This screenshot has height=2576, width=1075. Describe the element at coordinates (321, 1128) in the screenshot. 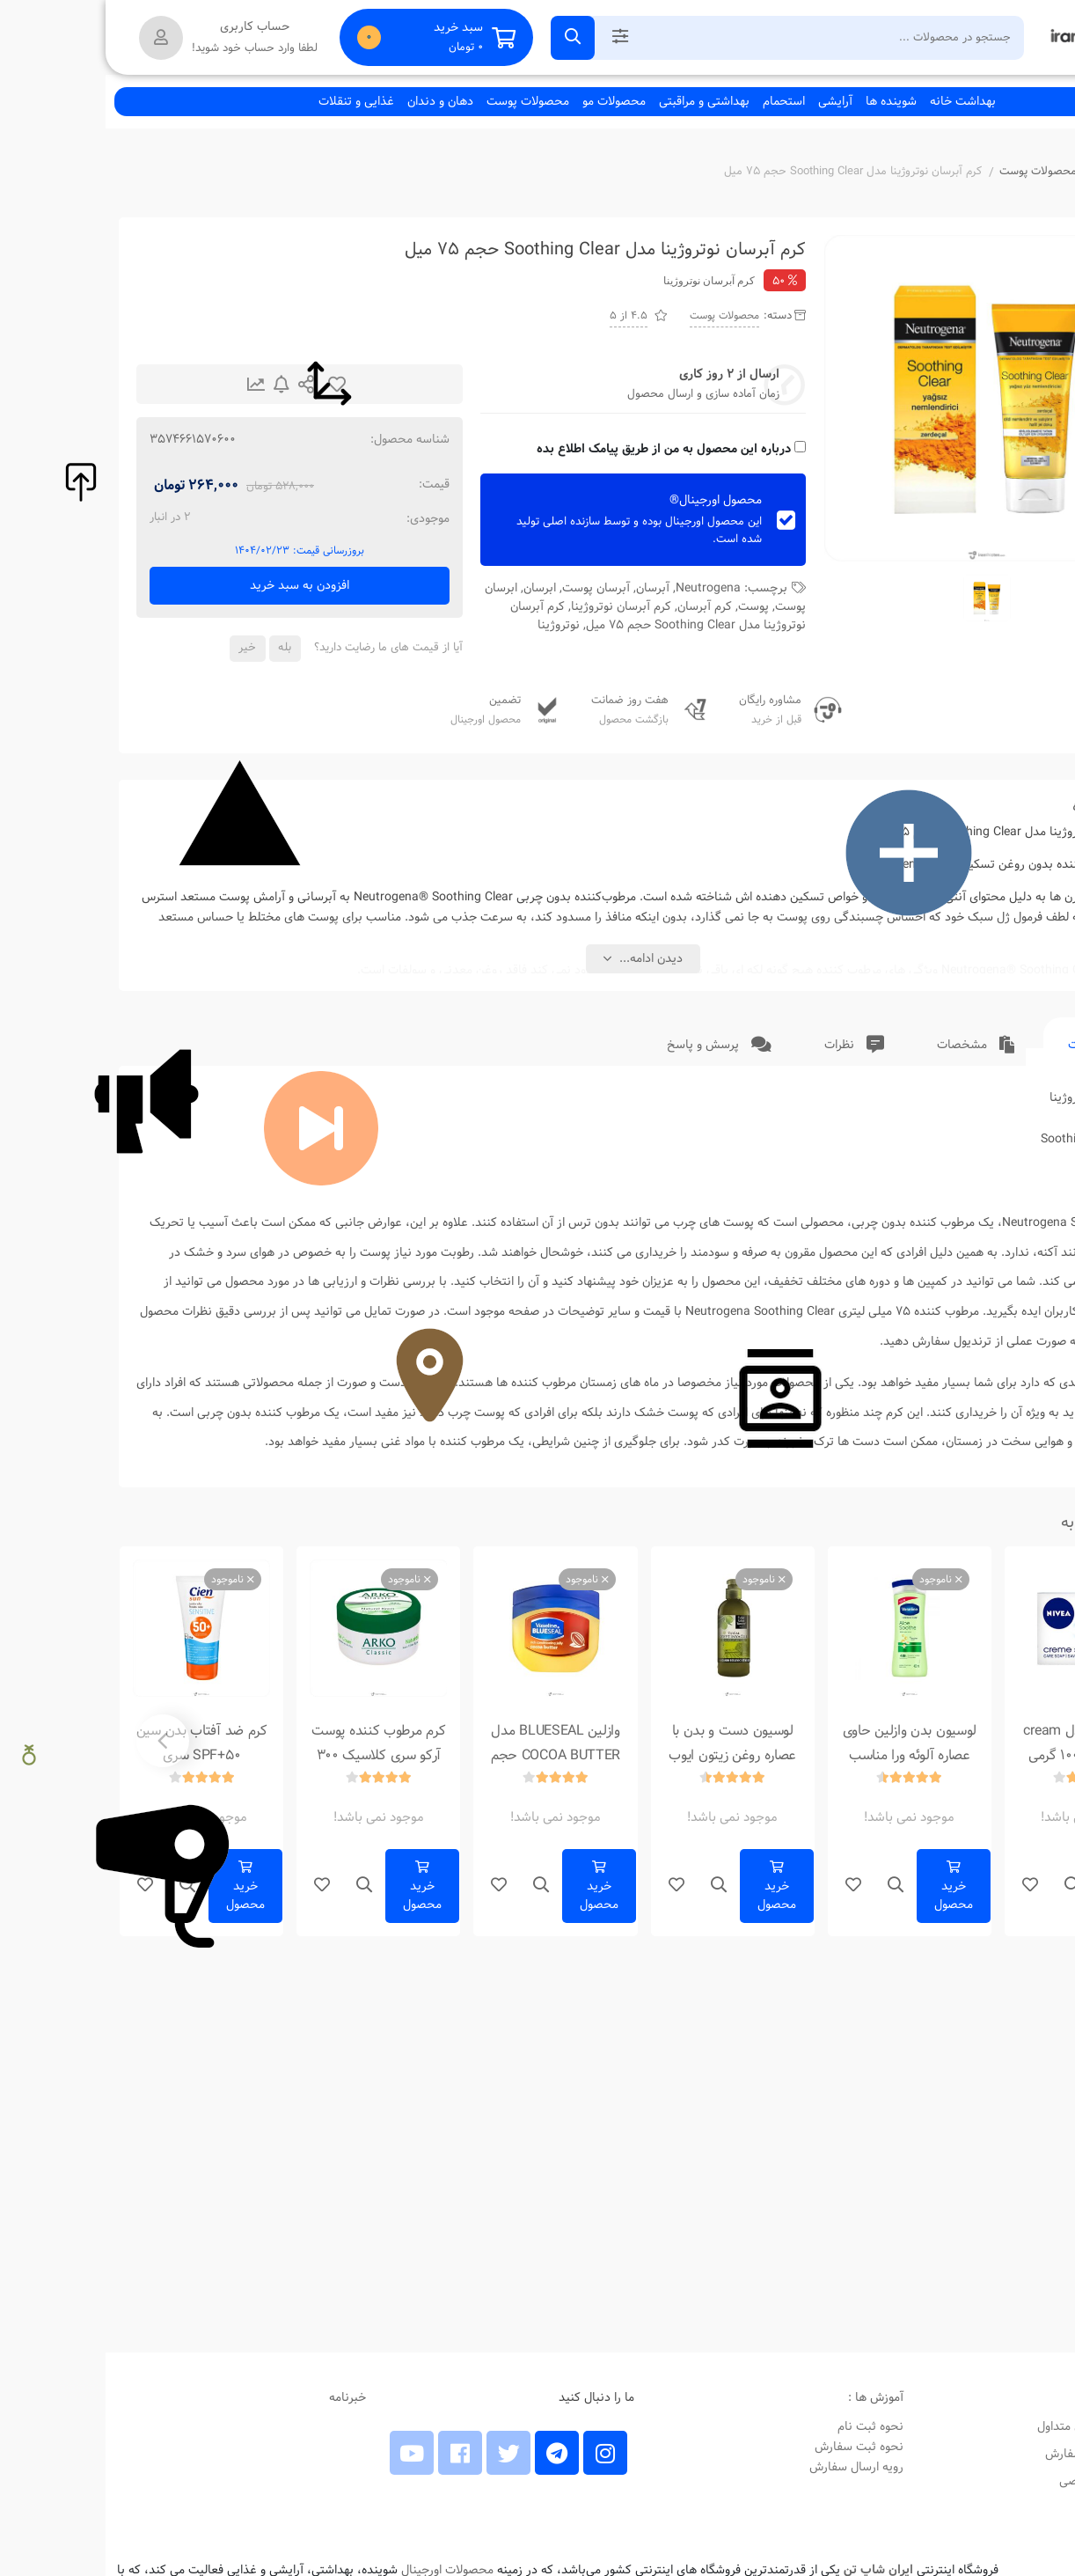

I see `skip to the next track` at that location.